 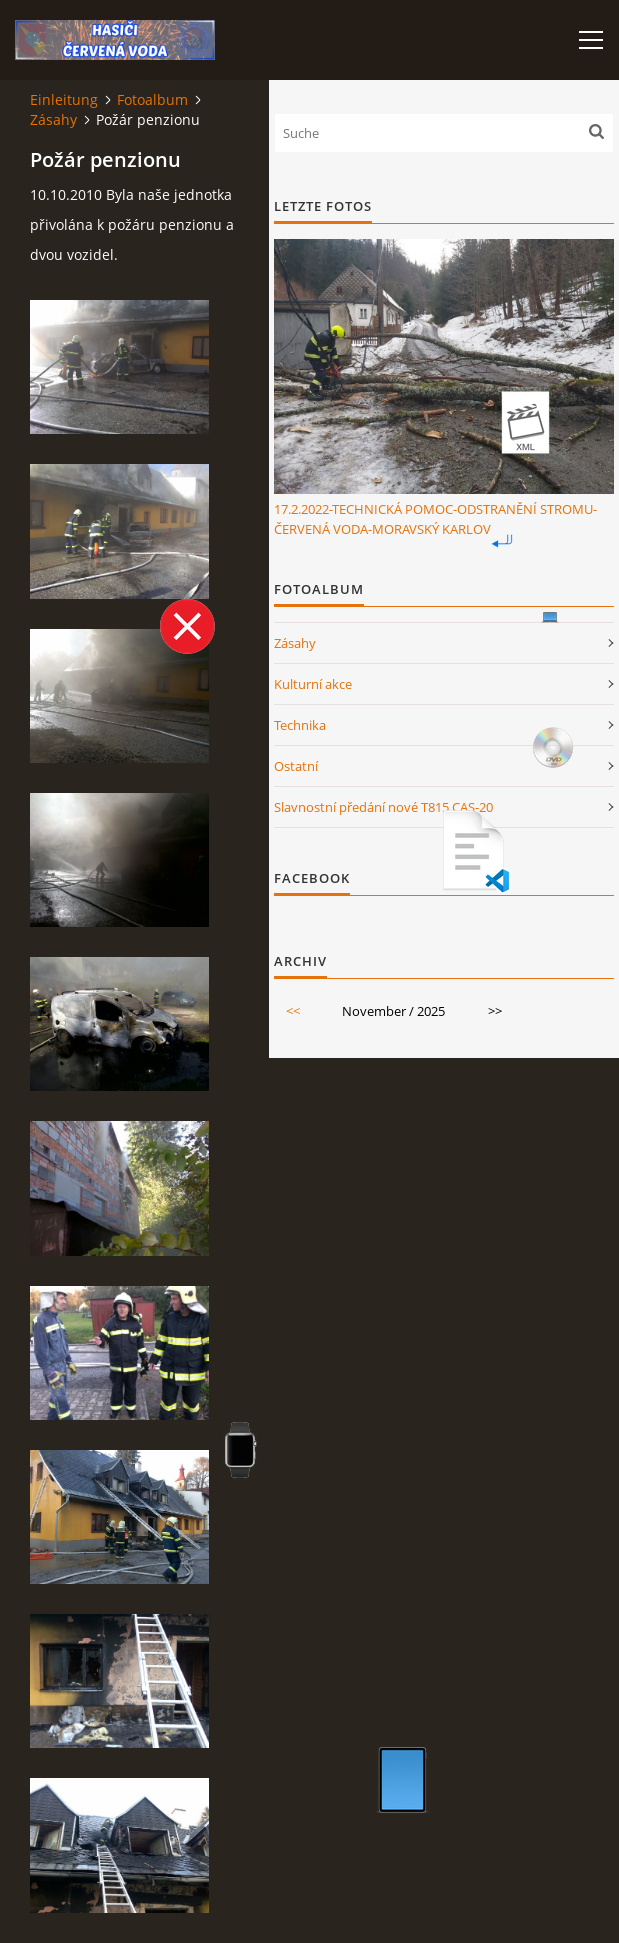 I want to click on represents this macbook air in system settings, so click(x=550, y=616).